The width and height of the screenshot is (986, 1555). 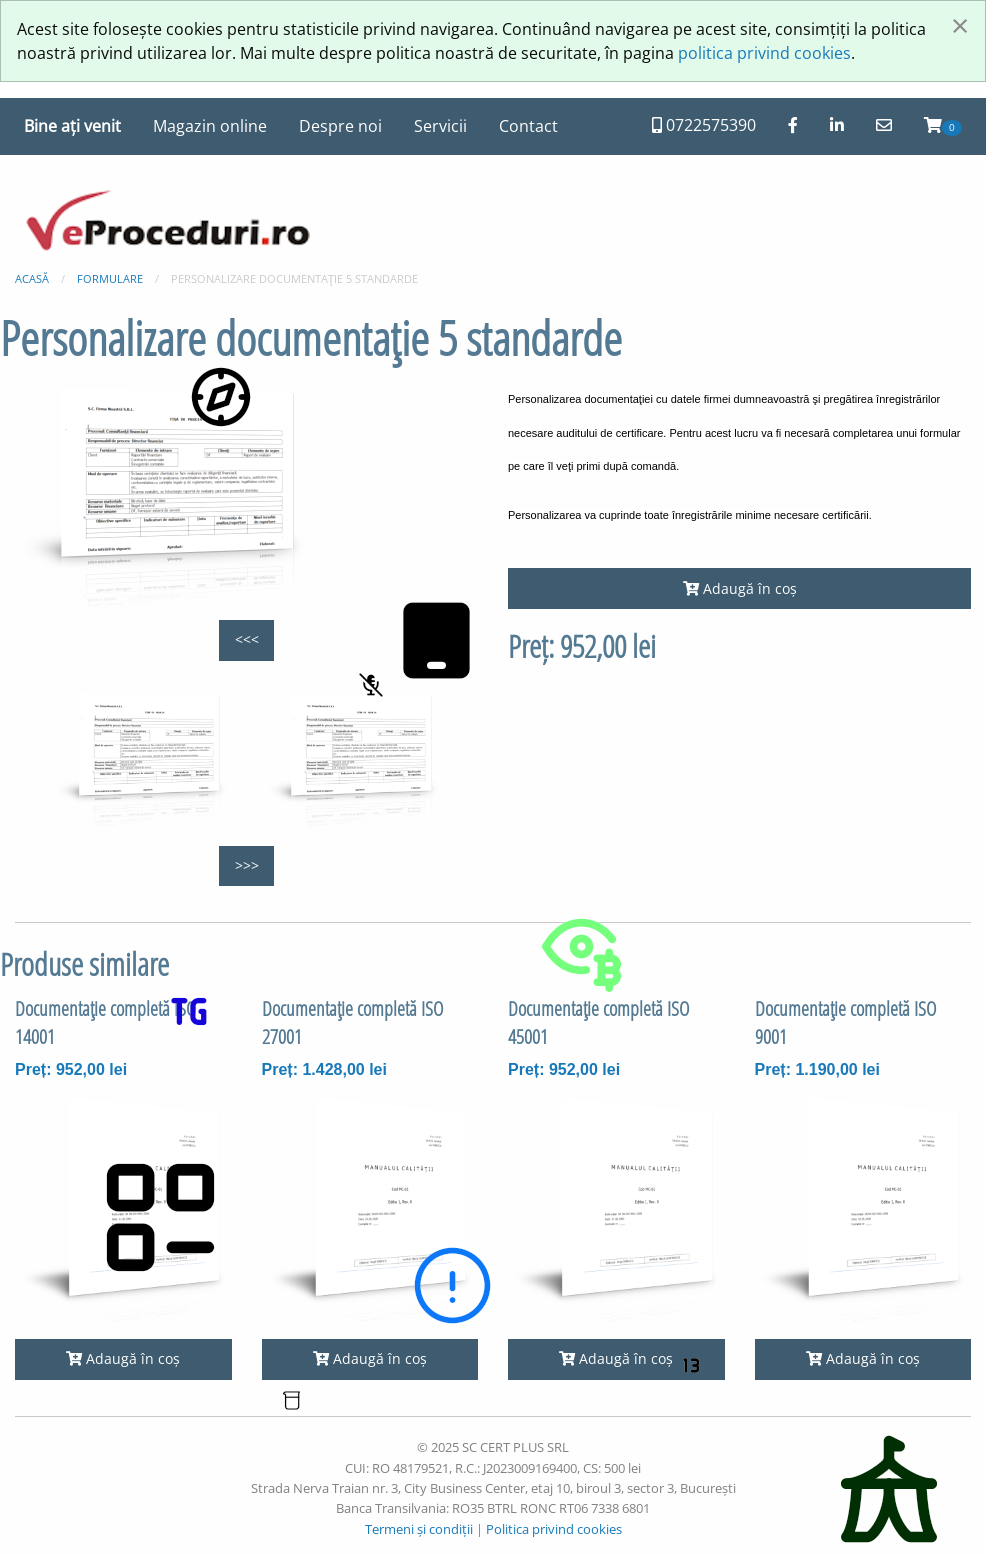 I want to click on access experimental or beta features, so click(x=291, y=1400).